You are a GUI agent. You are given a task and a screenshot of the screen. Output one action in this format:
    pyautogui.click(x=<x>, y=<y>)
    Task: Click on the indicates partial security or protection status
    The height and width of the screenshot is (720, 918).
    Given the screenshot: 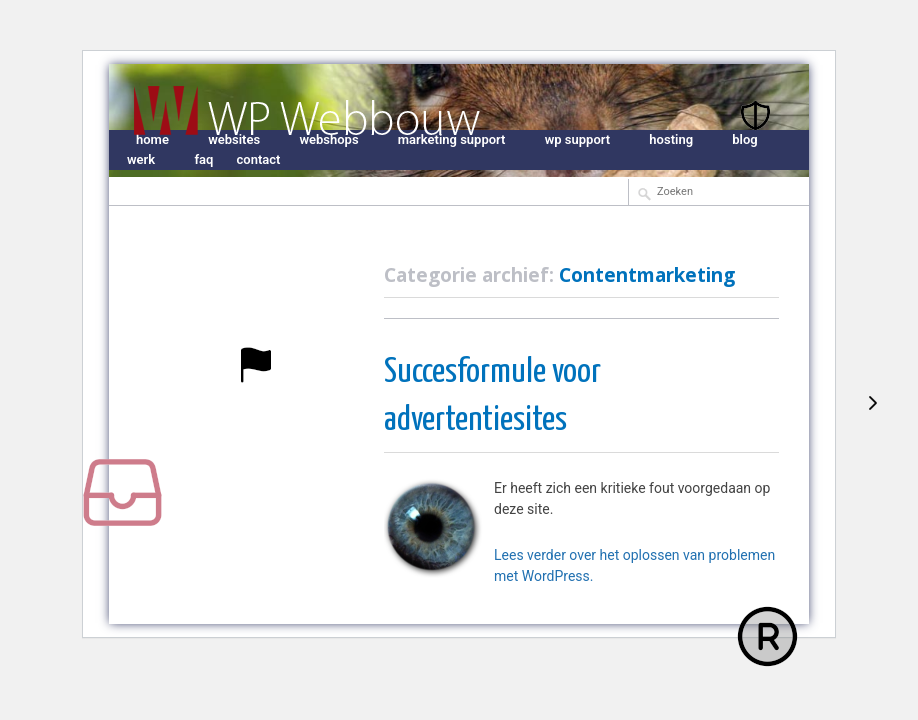 What is the action you would take?
    pyautogui.click(x=755, y=115)
    